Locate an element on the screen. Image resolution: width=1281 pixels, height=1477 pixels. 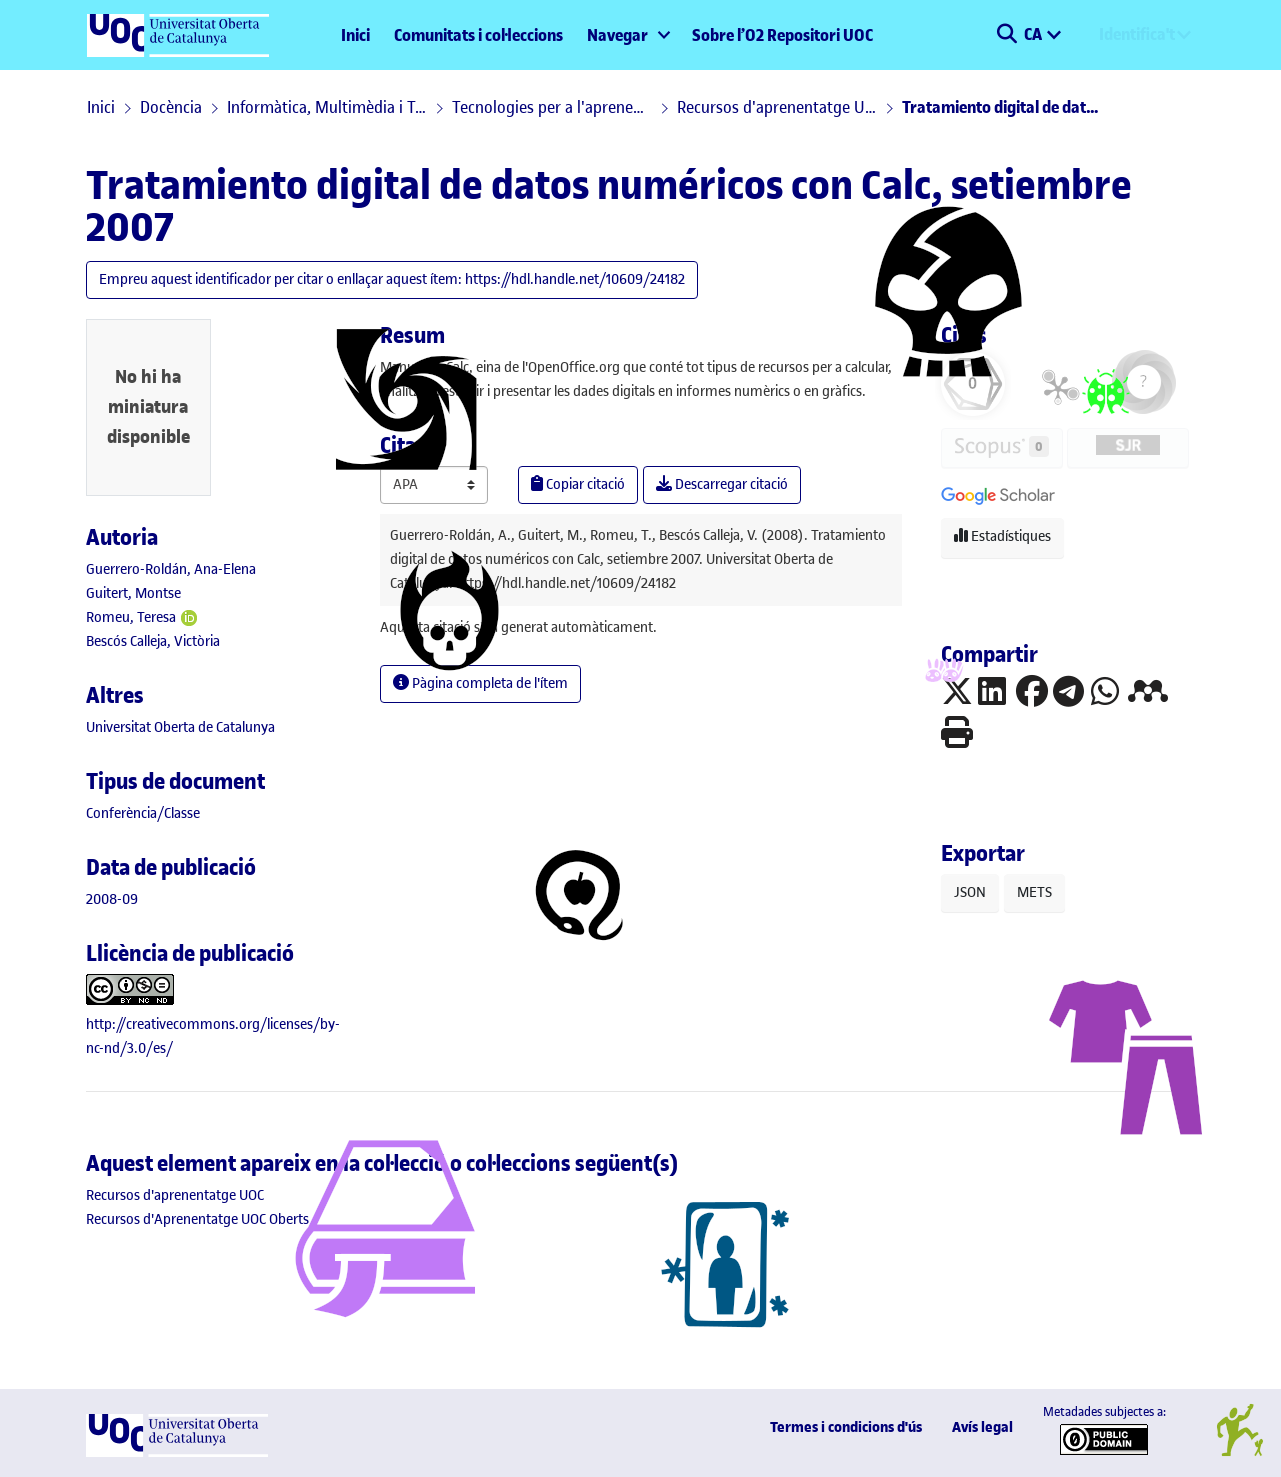
equip bunny slippers cosmetic item is located at coordinates (944, 669).